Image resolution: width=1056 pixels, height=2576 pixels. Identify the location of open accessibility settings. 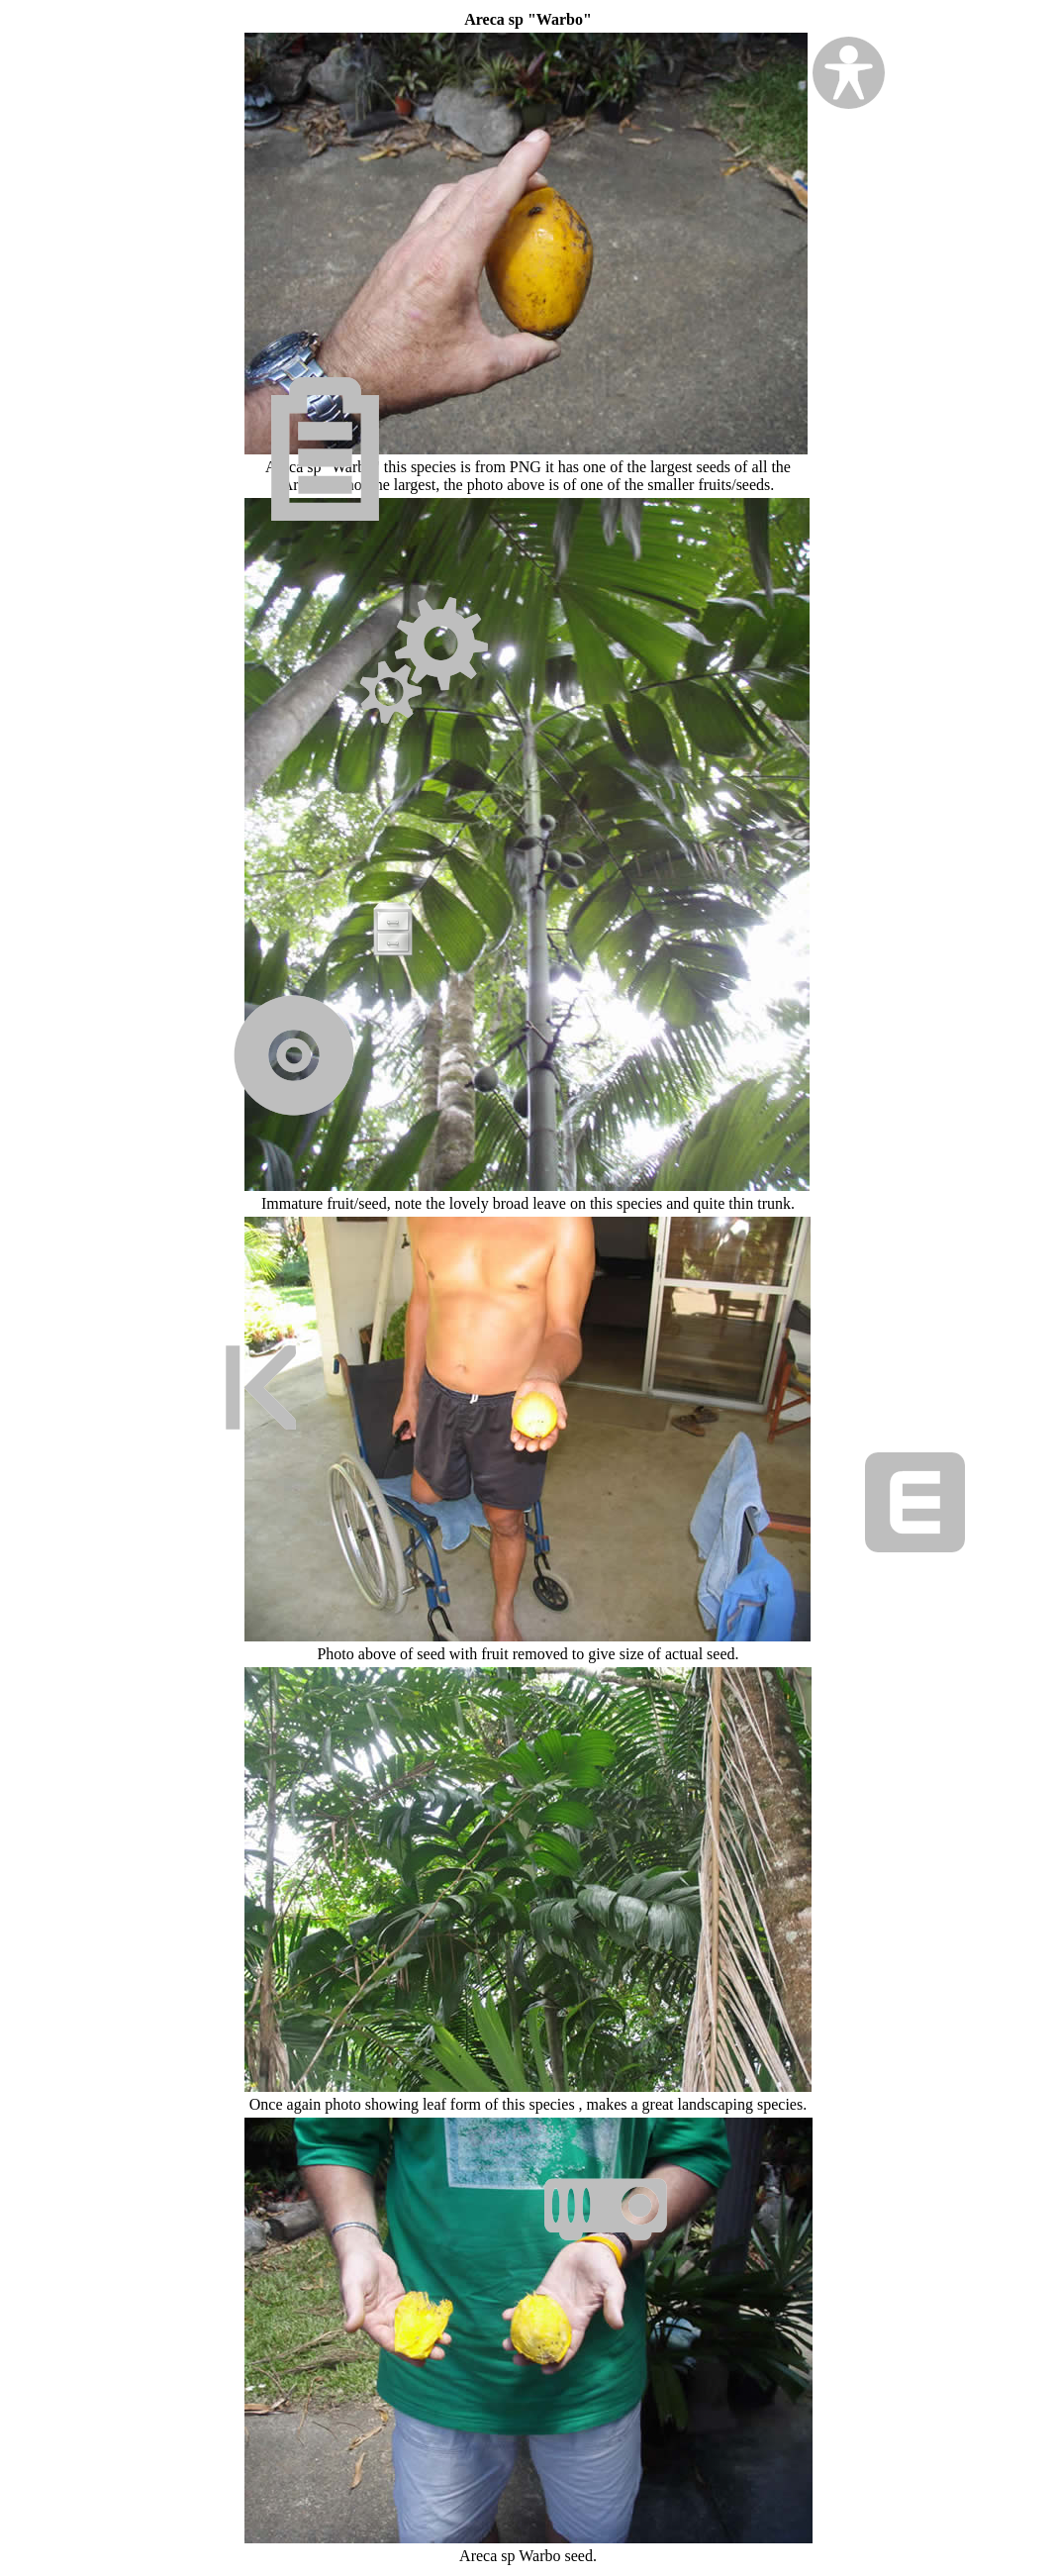
(848, 72).